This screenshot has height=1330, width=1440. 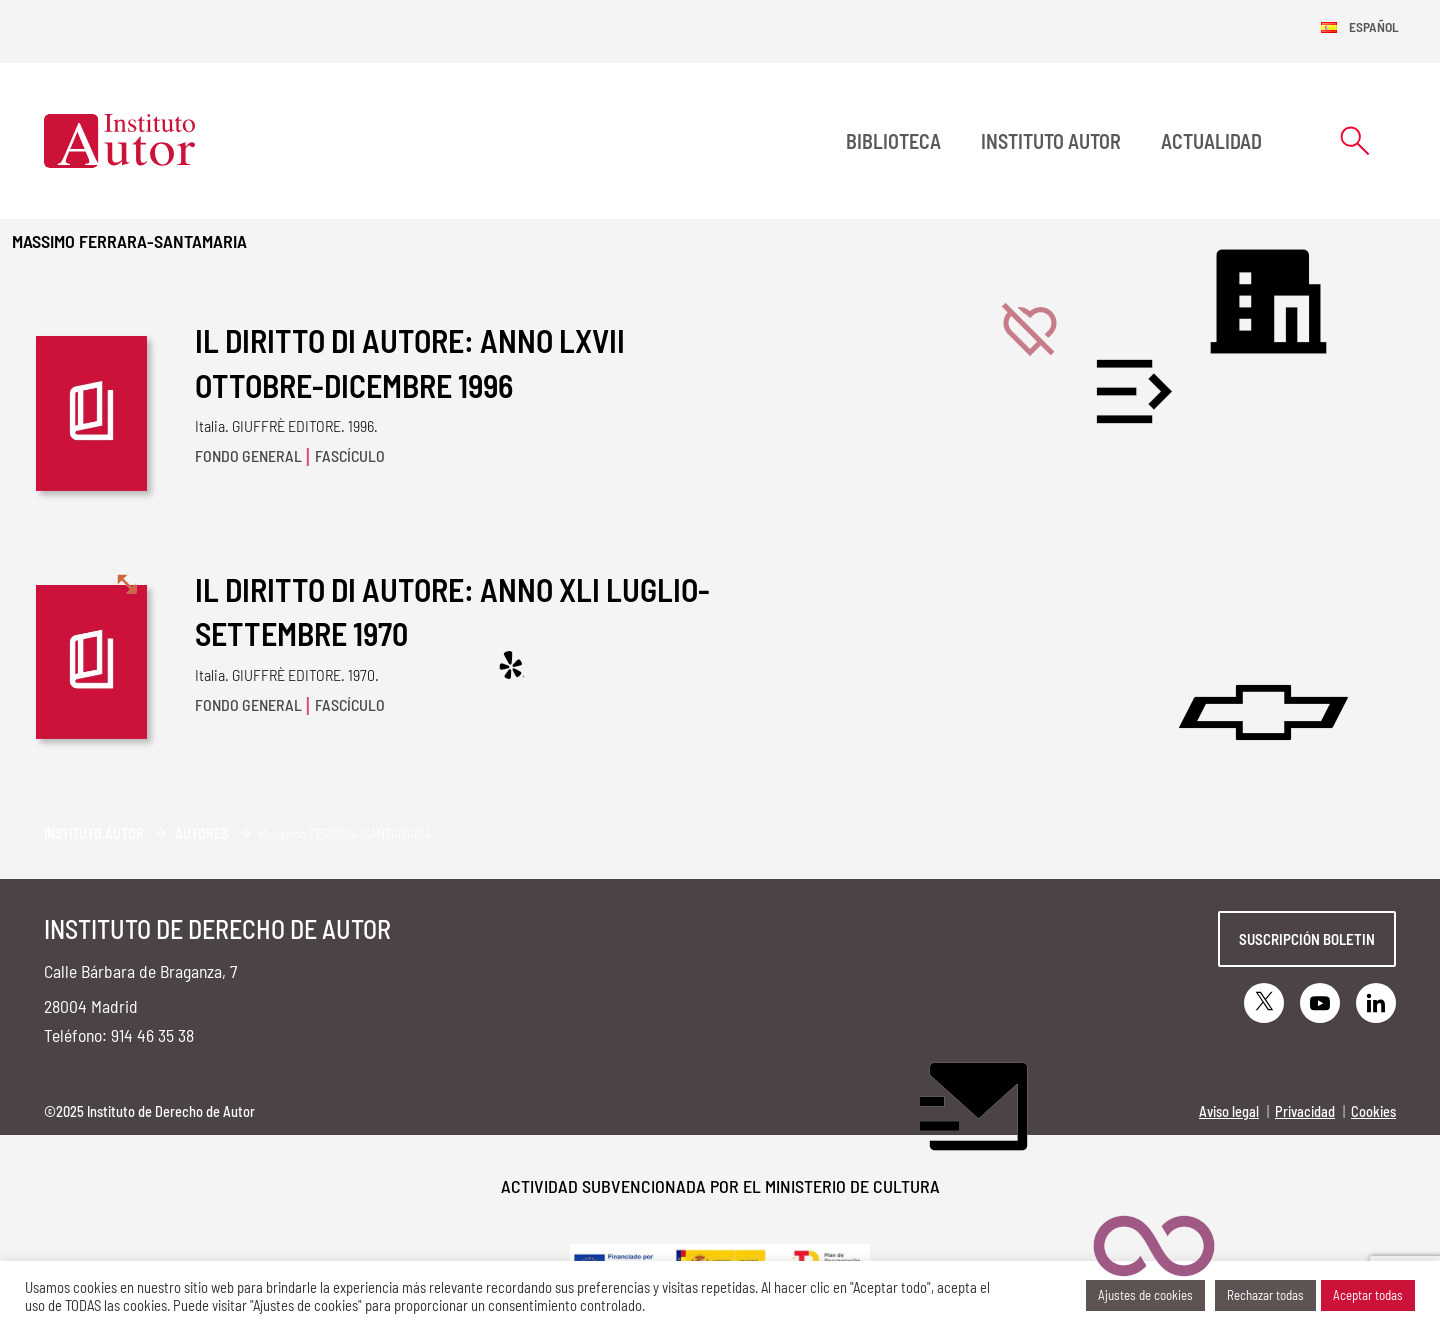 What do you see at coordinates (127, 584) in the screenshot?
I see `expand content diagonally` at bounding box center [127, 584].